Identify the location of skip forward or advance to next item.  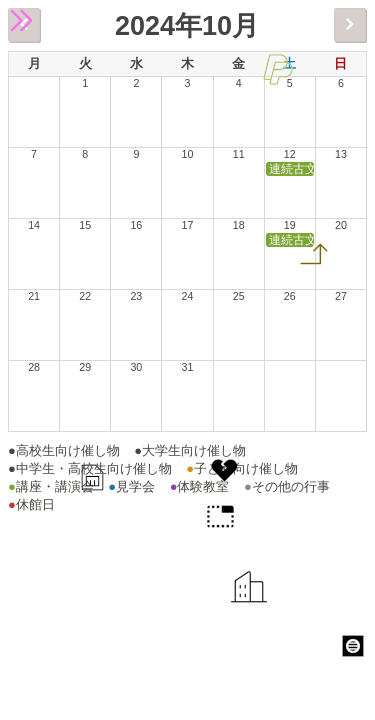
(20, 20).